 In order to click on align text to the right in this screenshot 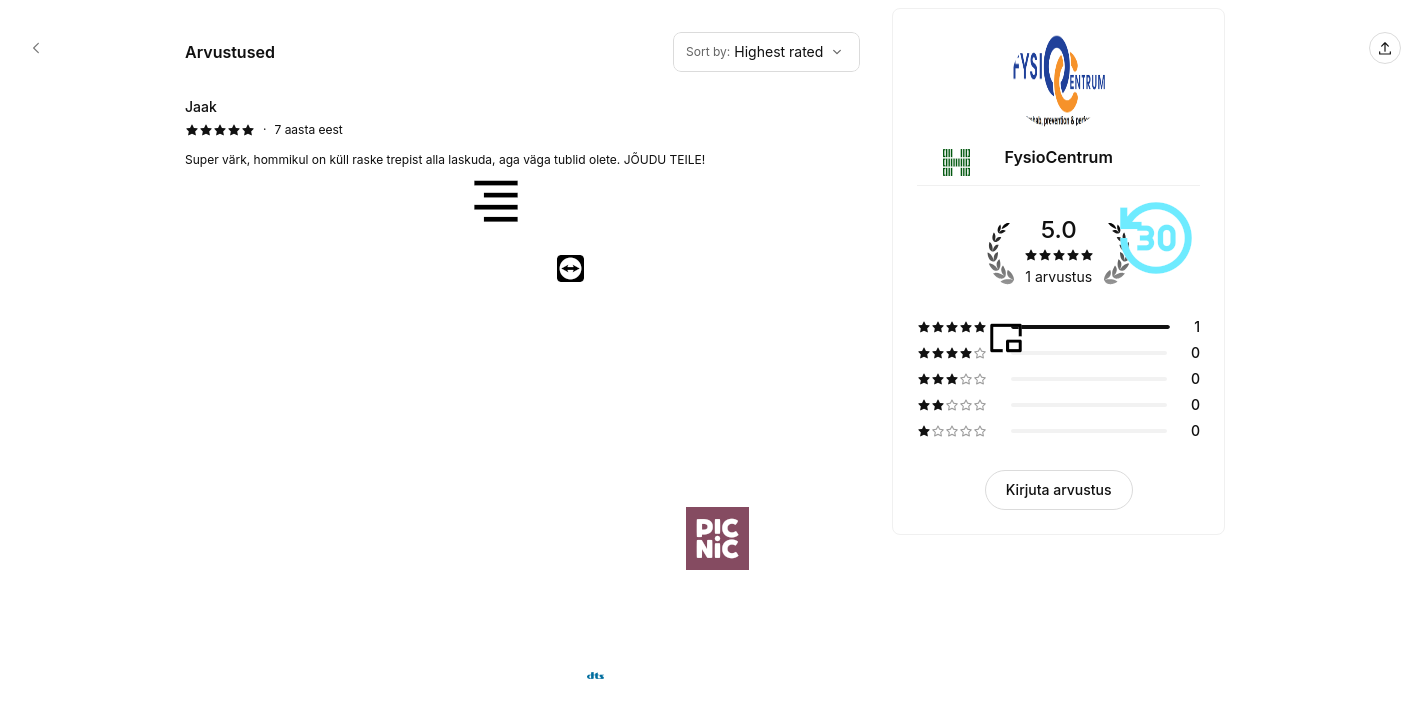, I will do `click(496, 200)`.